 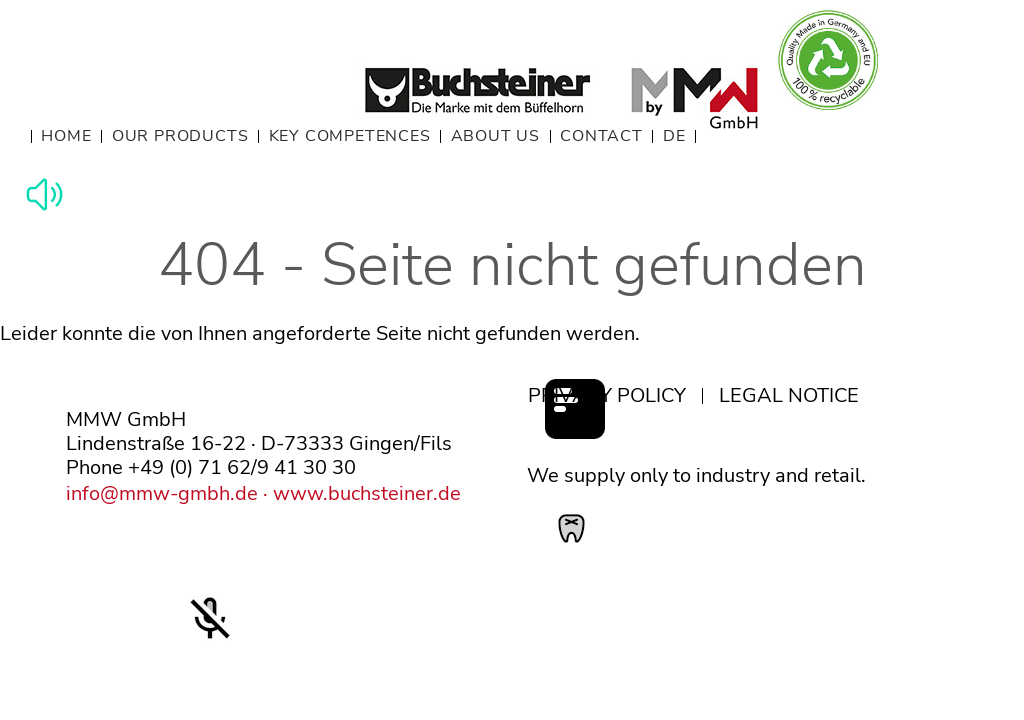 What do you see at coordinates (571, 528) in the screenshot?
I see `access dental care or dentist information` at bounding box center [571, 528].